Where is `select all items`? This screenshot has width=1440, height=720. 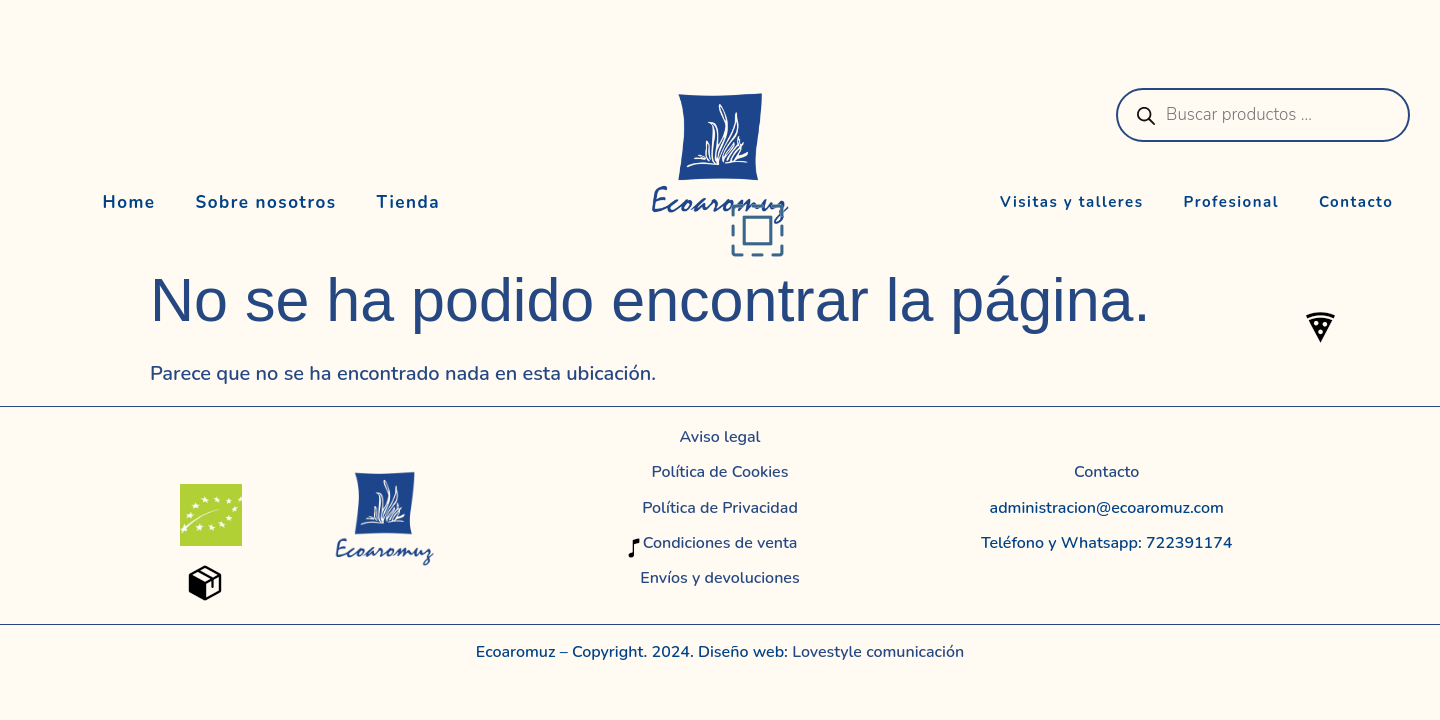 select all items is located at coordinates (757, 230).